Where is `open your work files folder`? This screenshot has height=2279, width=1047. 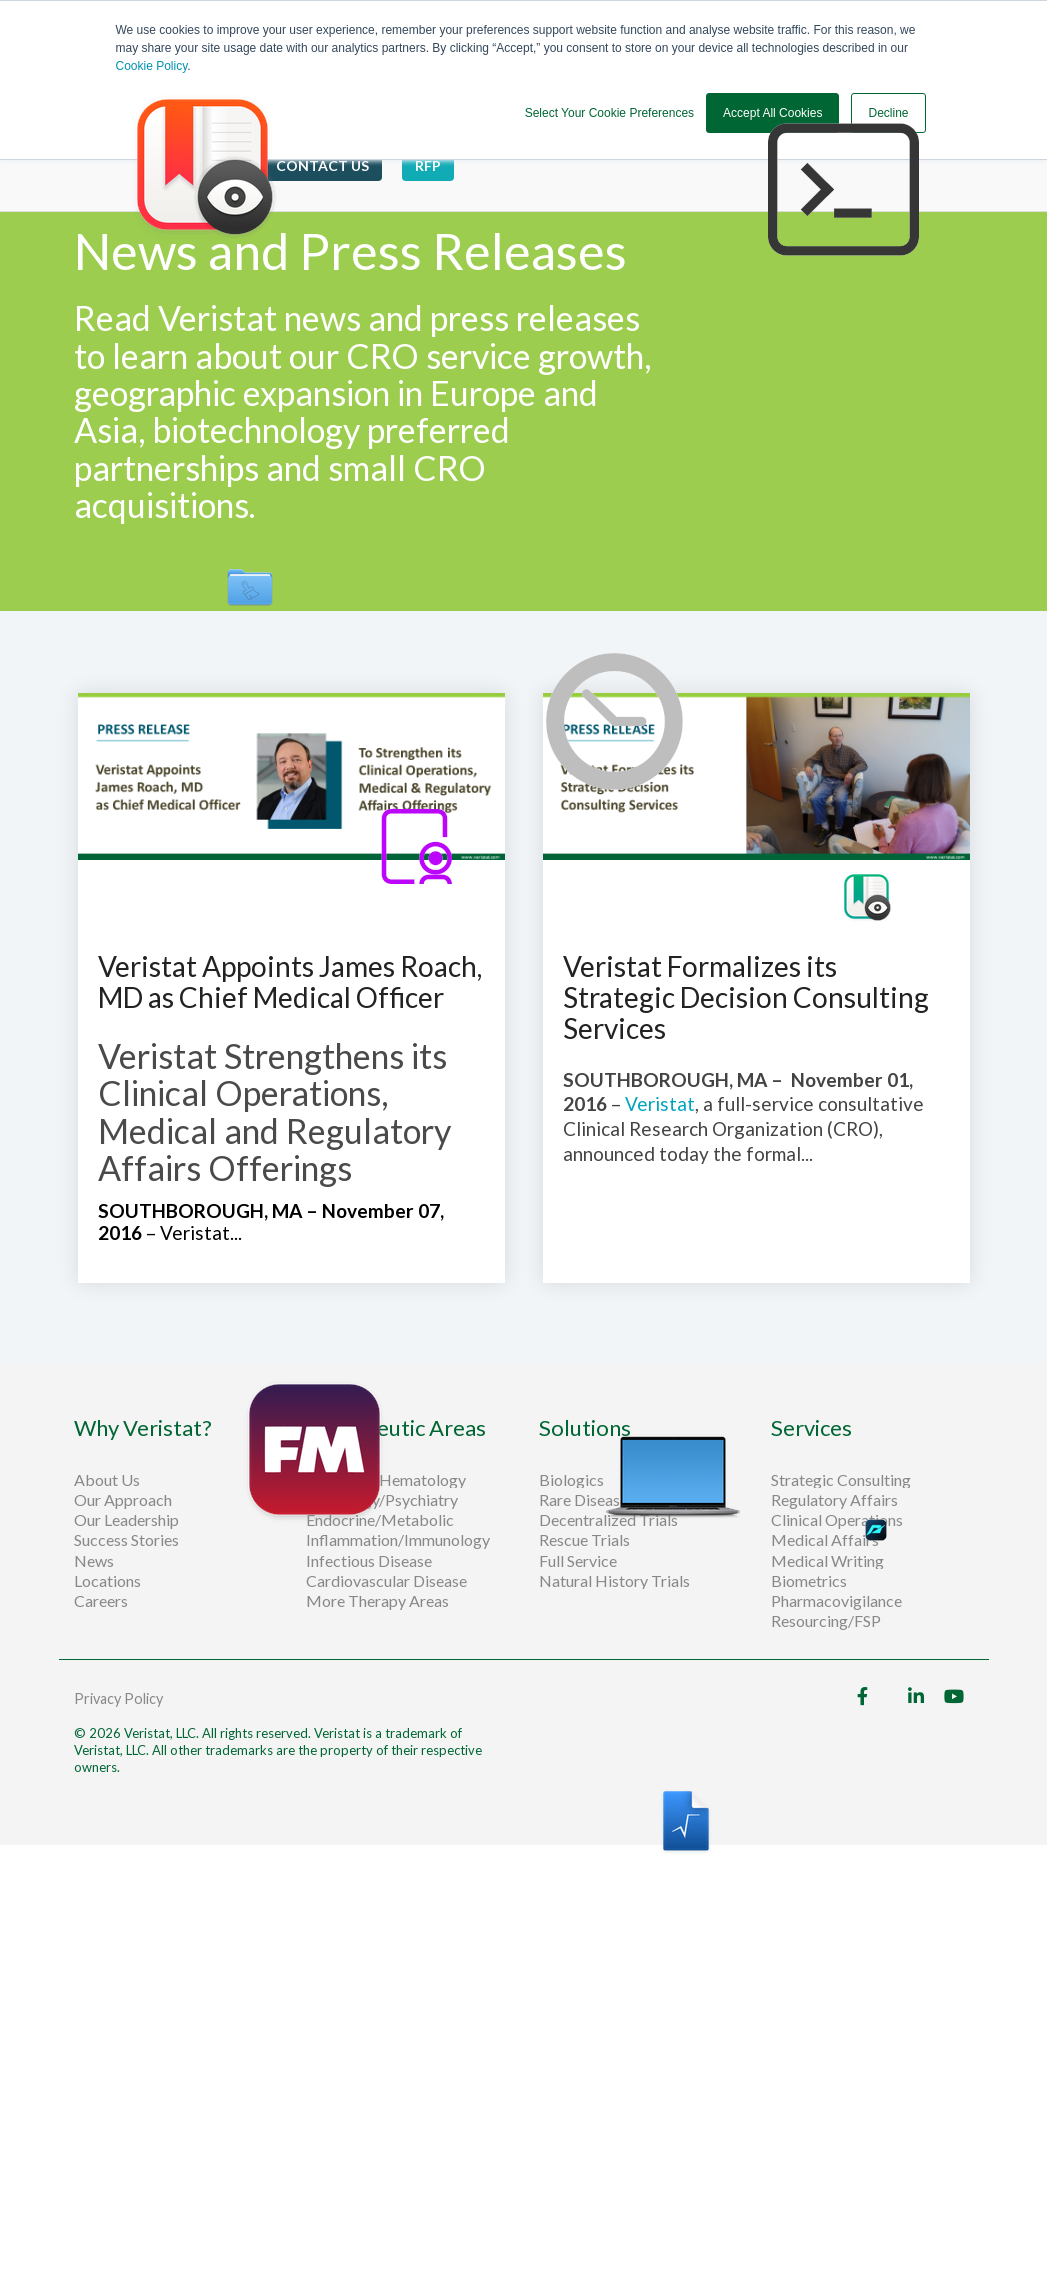
open your work files folder is located at coordinates (250, 587).